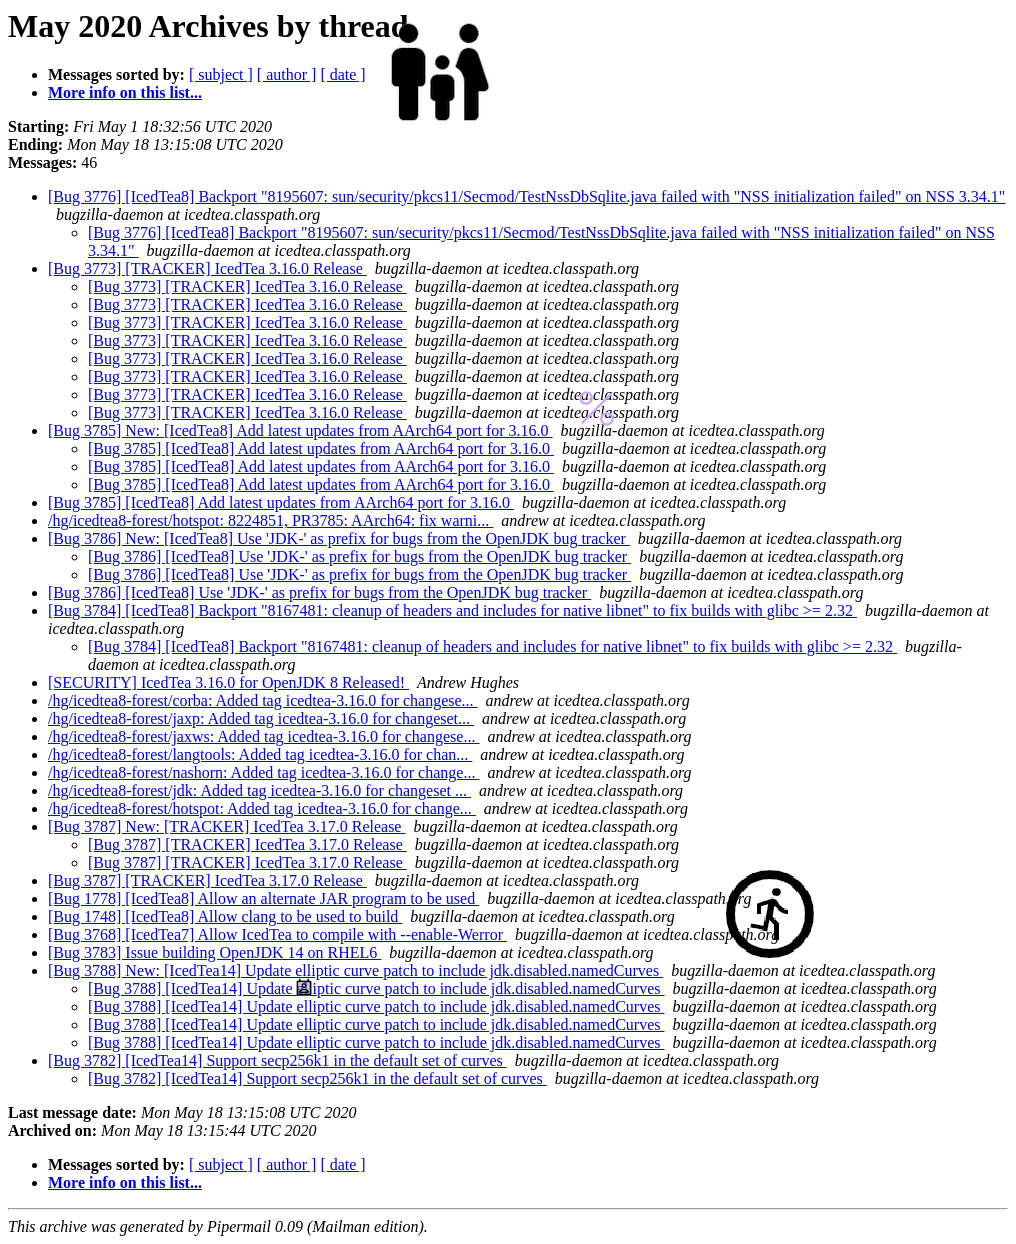  What do you see at coordinates (440, 72) in the screenshot?
I see `indicates family restroom availability` at bounding box center [440, 72].